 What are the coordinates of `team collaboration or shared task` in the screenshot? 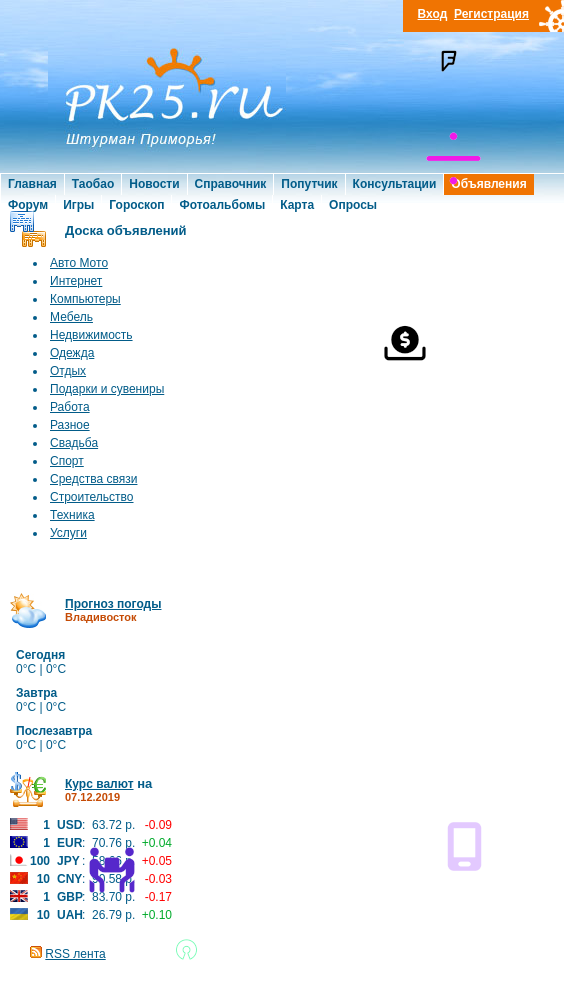 It's located at (112, 870).